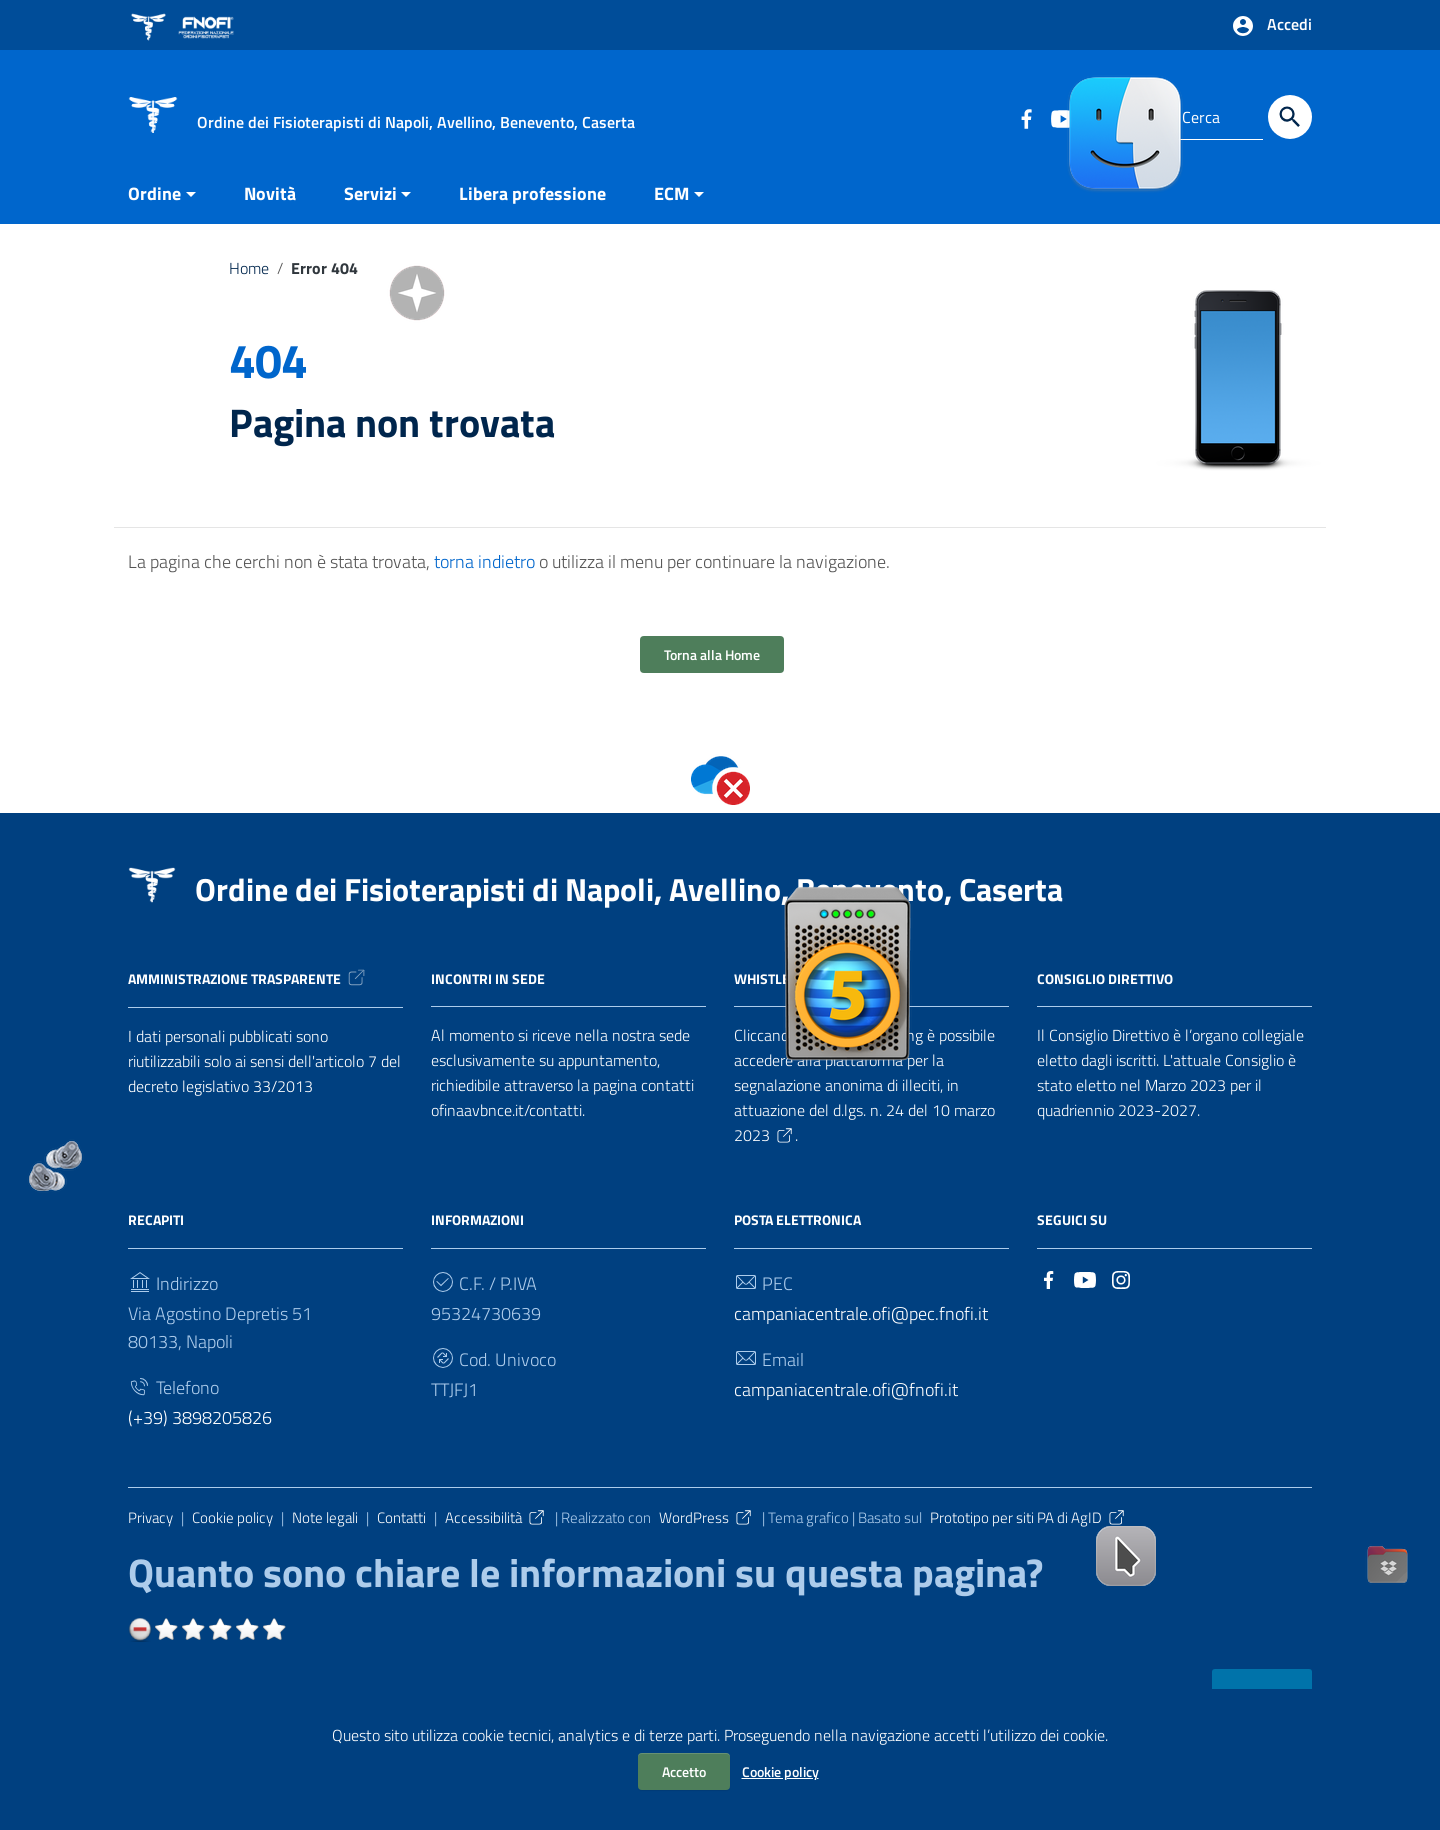  What do you see at coordinates (1387, 1564) in the screenshot?
I see `open dropbox synced folder` at bounding box center [1387, 1564].